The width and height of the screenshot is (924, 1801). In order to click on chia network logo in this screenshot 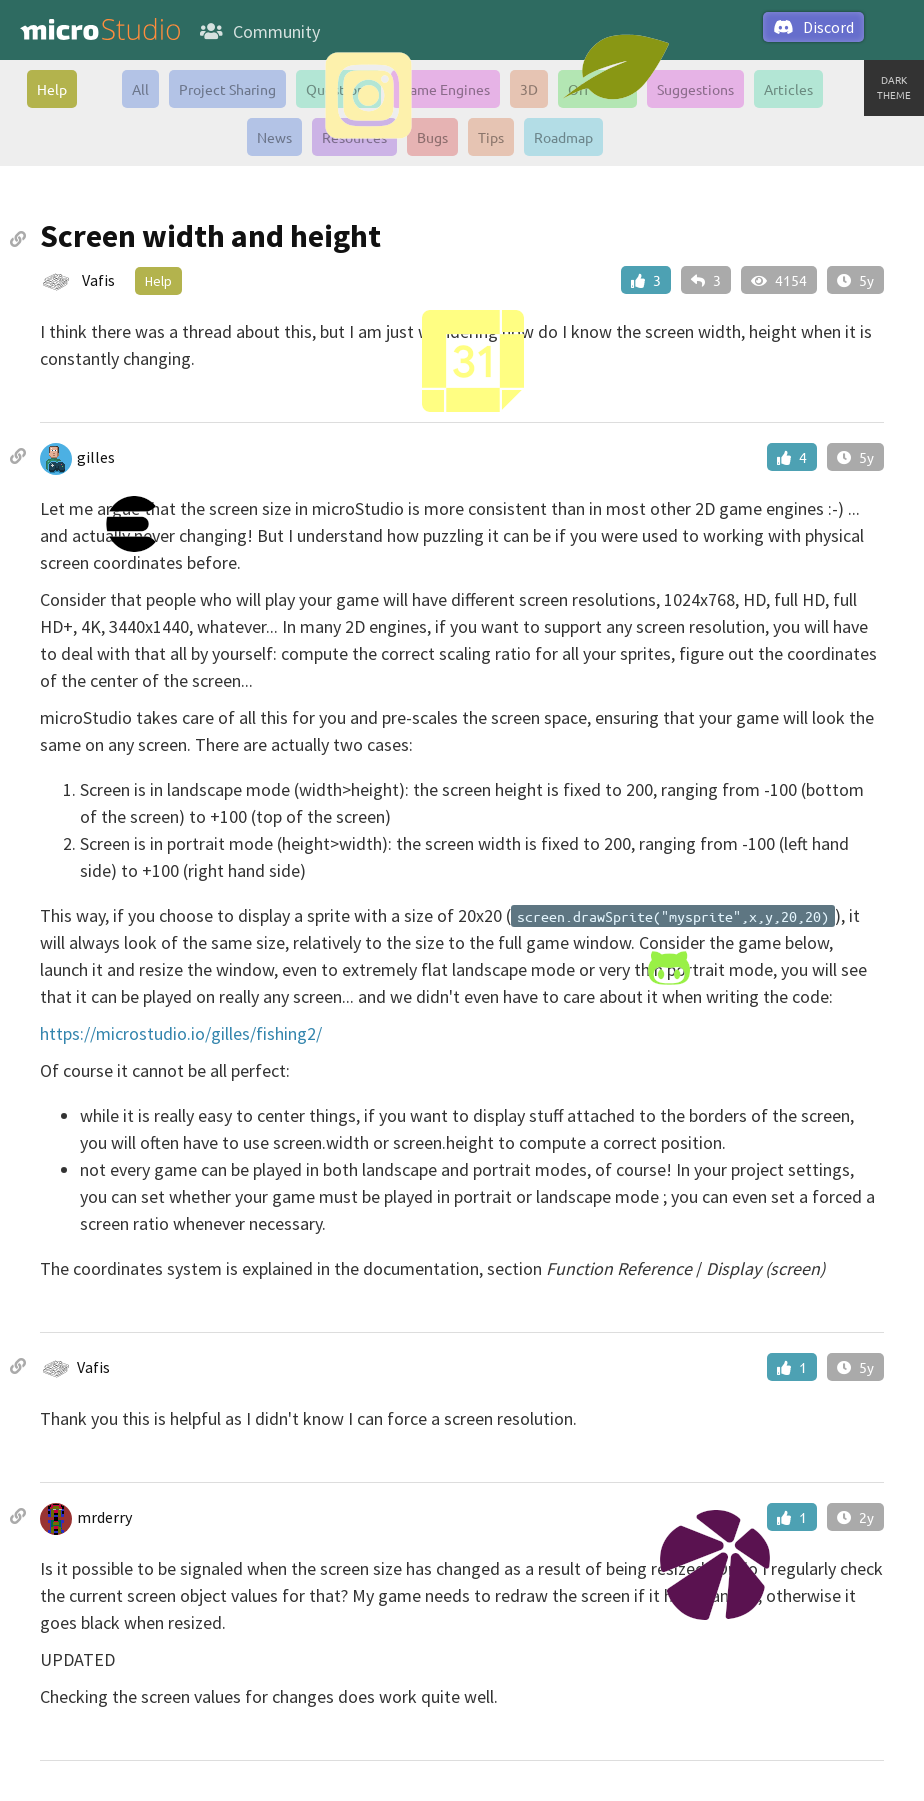, I will do `click(616, 67)`.